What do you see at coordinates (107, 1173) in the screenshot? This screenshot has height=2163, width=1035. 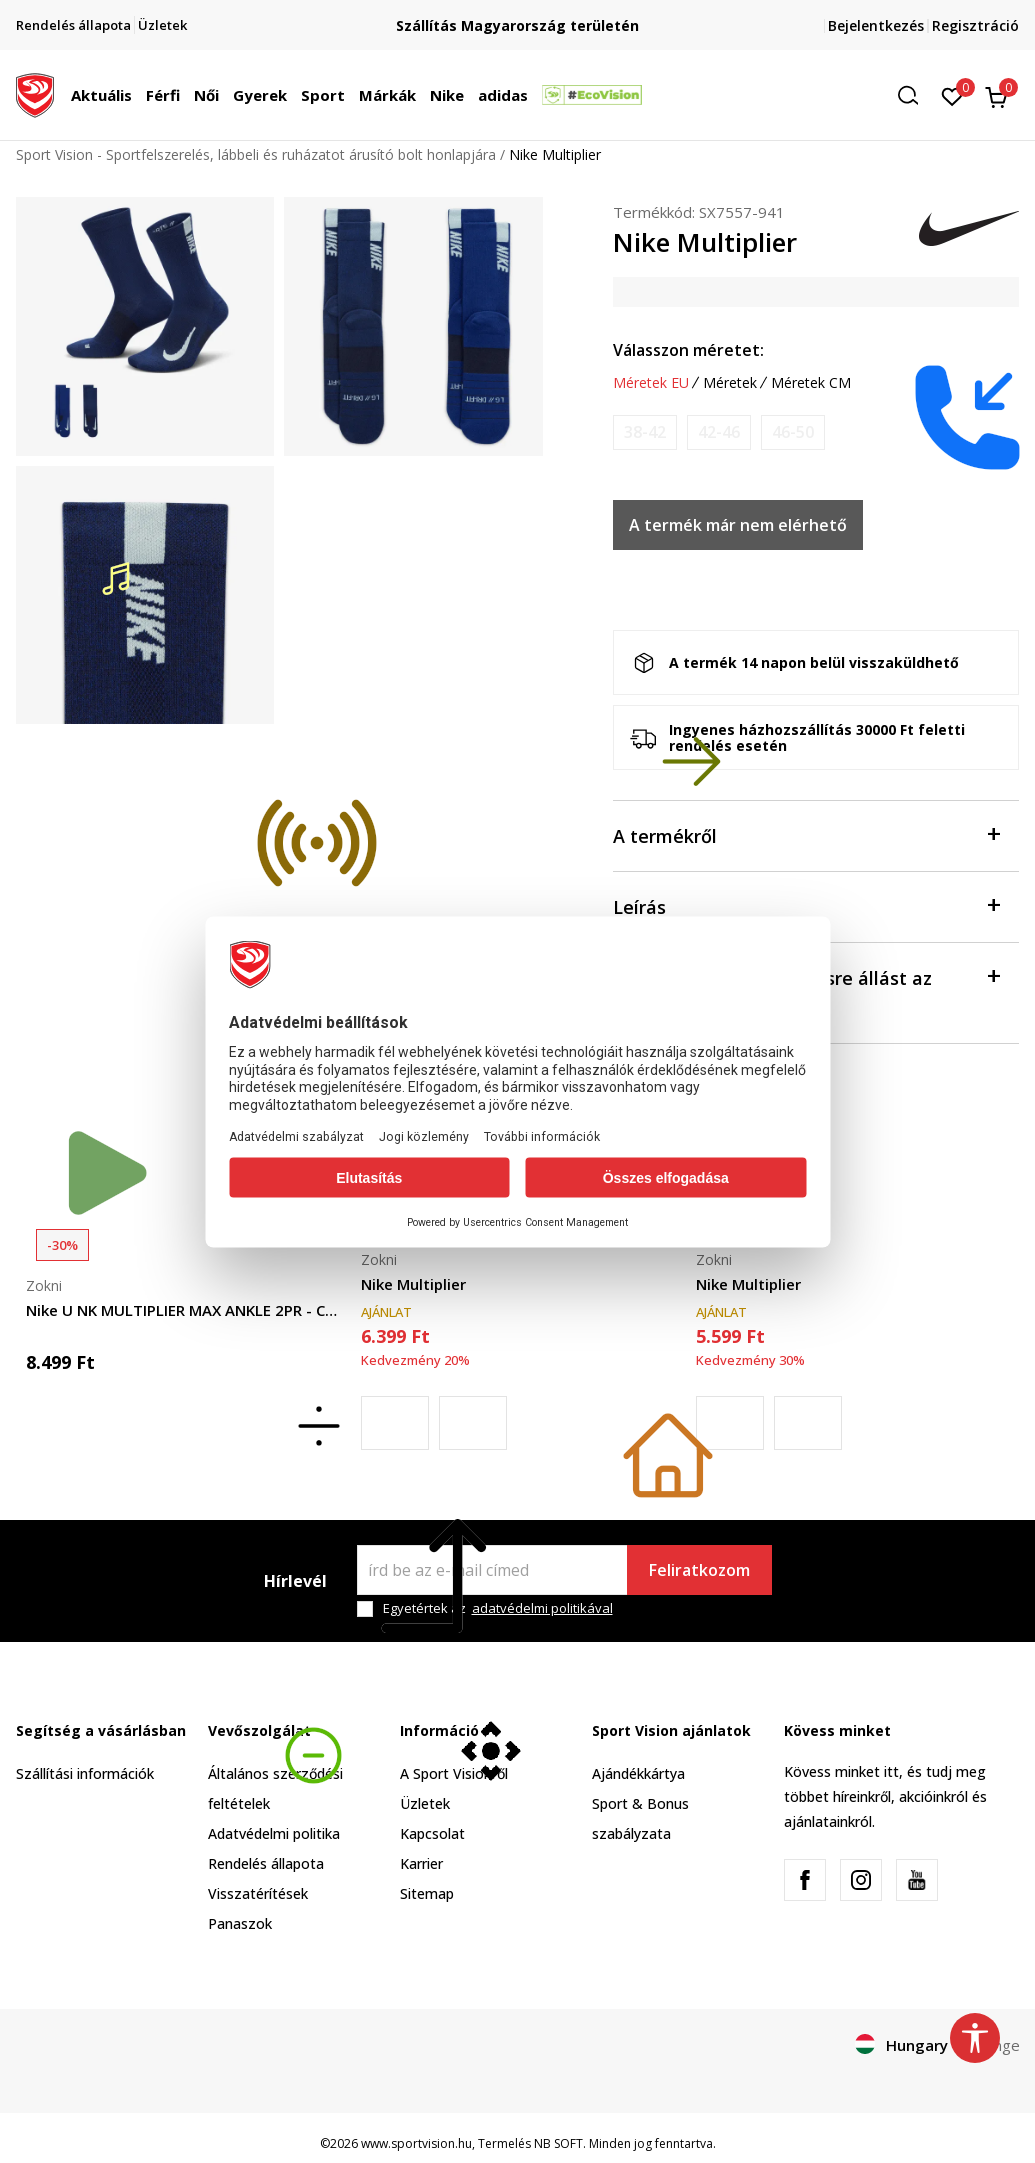 I see `play media or video content` at bounding box center [107, 1173].